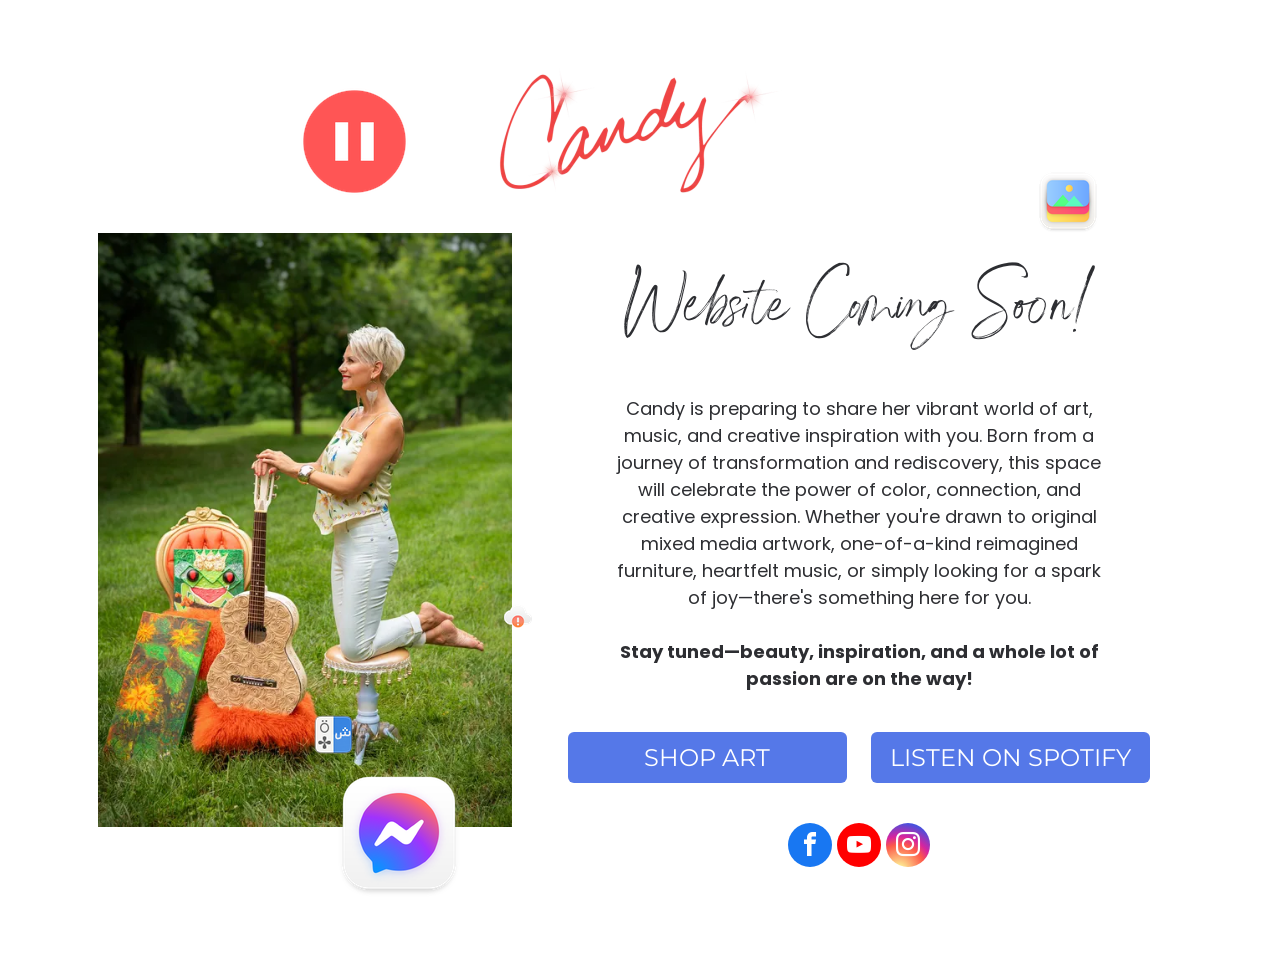  I want to click on open imagefan reloaded photo viewer app, so click(1068, 201).